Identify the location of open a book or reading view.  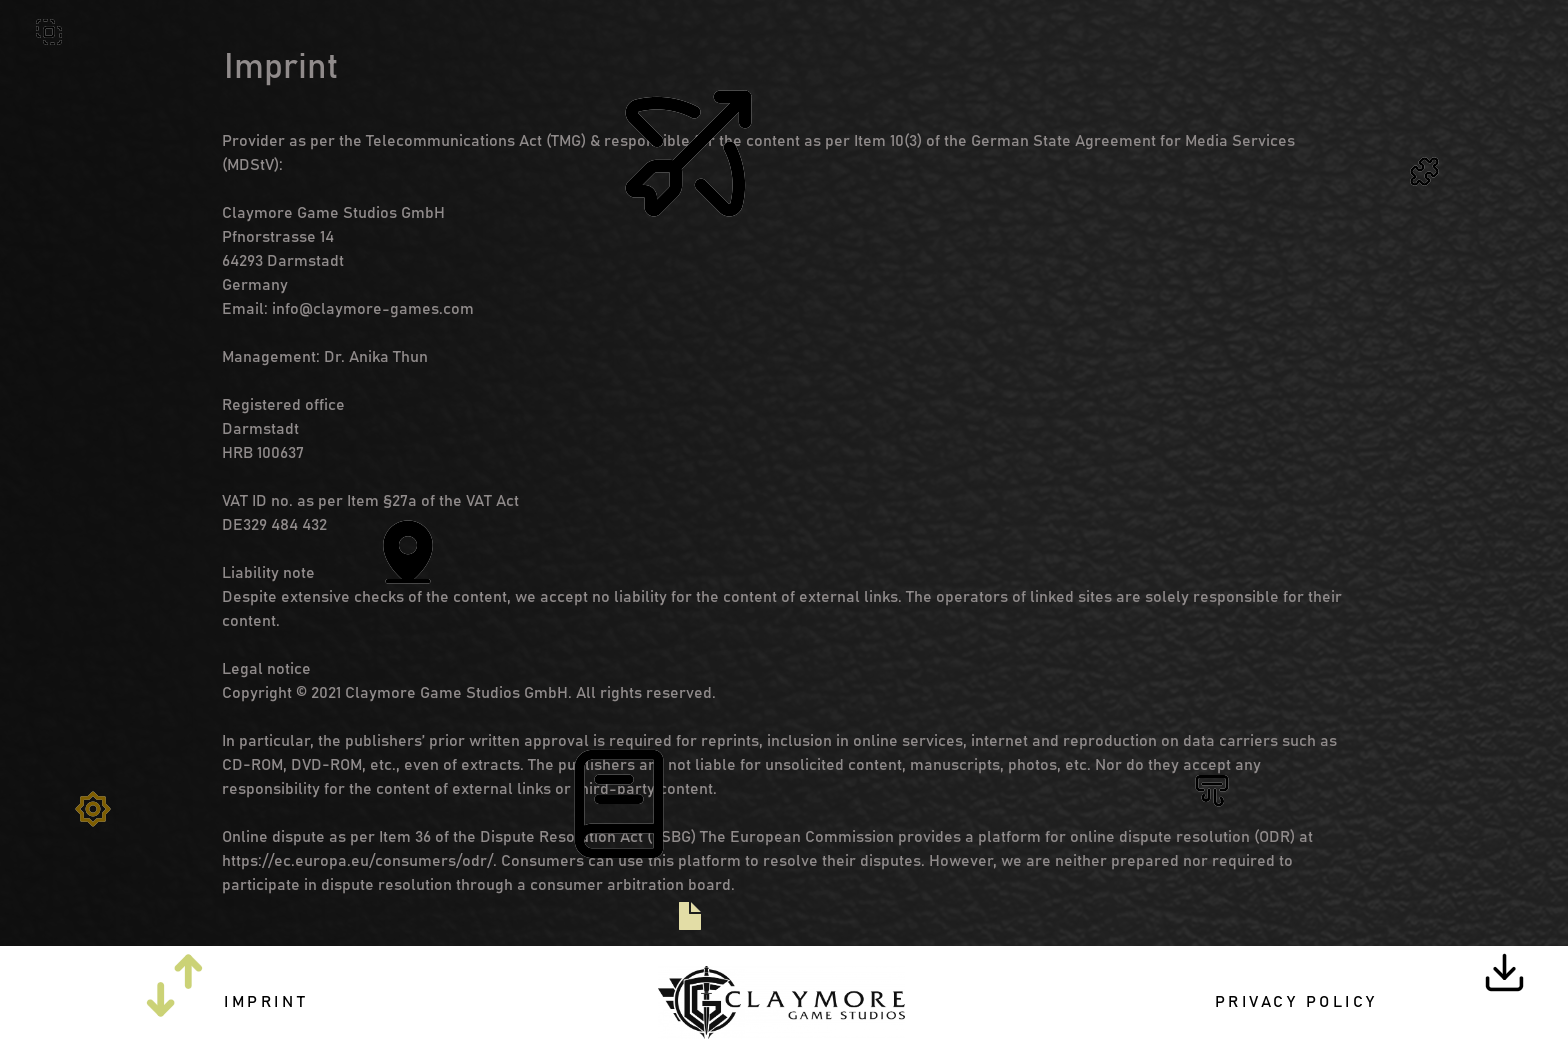
(619, 804).